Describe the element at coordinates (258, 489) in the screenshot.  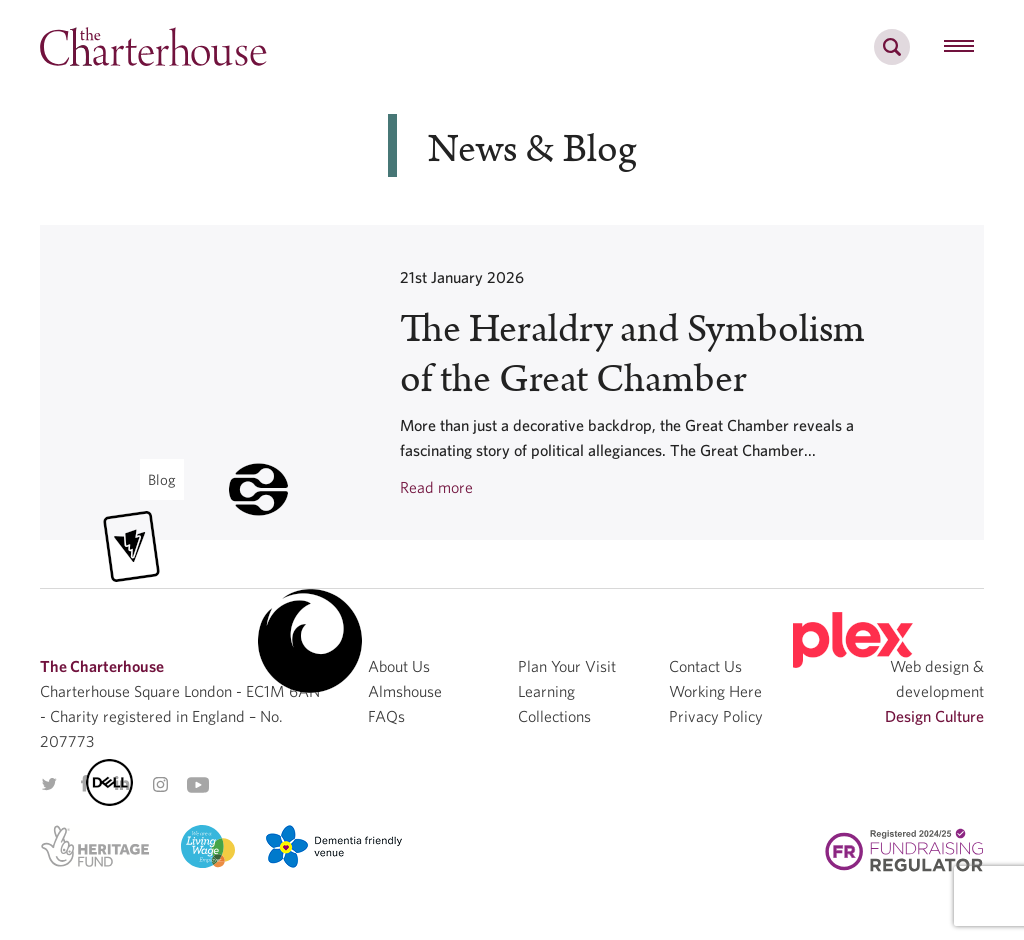
I see `connect to dlna-enabled devices for media streaming` at that location.